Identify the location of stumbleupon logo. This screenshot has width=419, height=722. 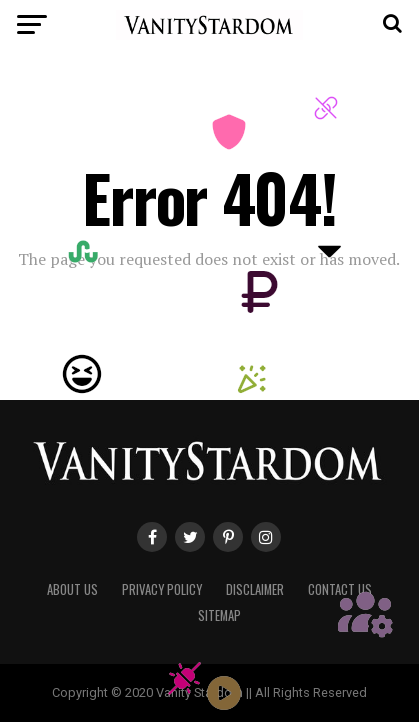
(83, 251).